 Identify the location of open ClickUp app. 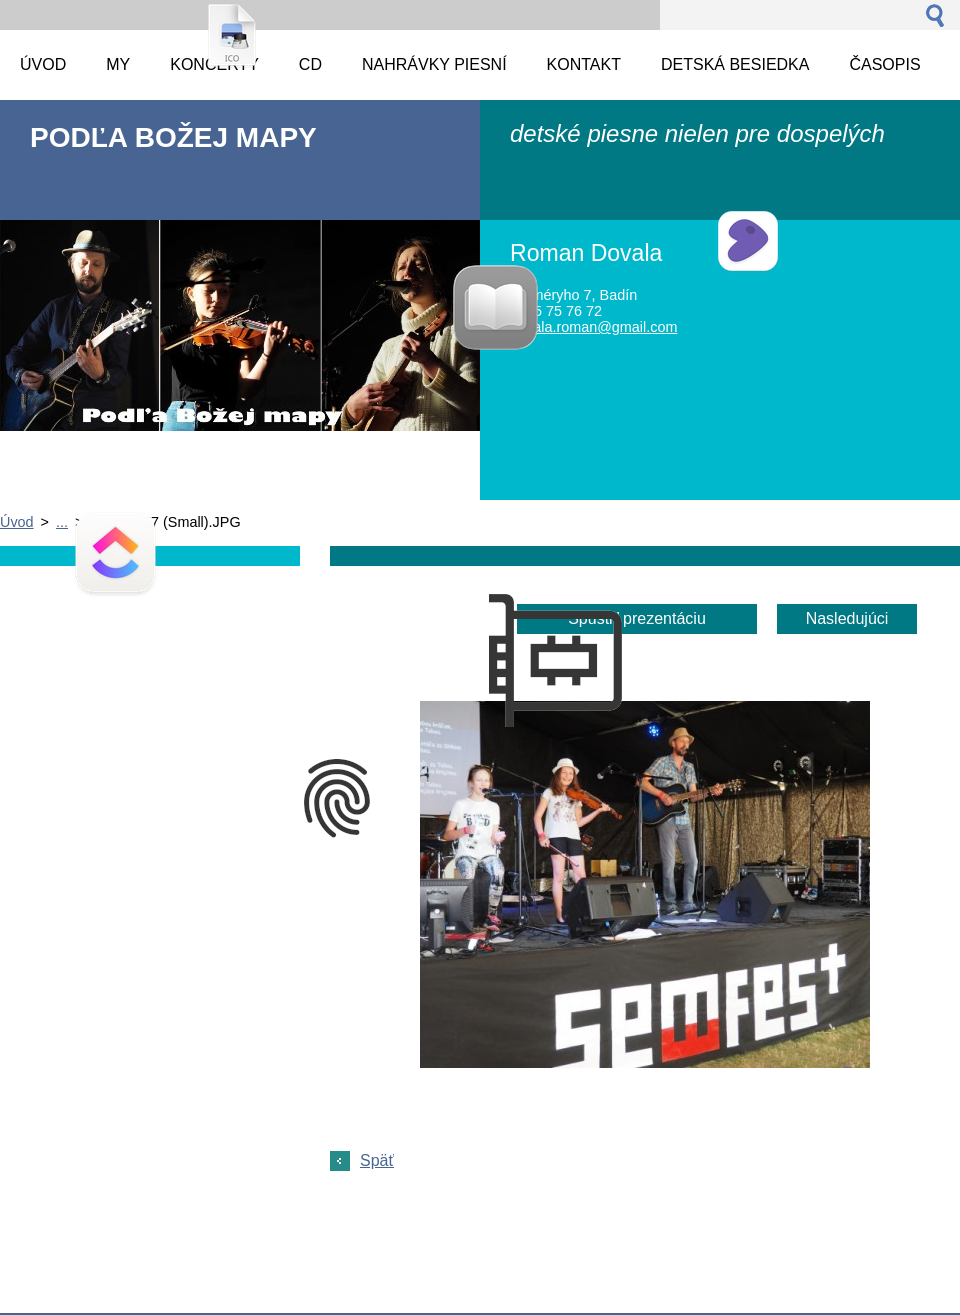
(115, 552).